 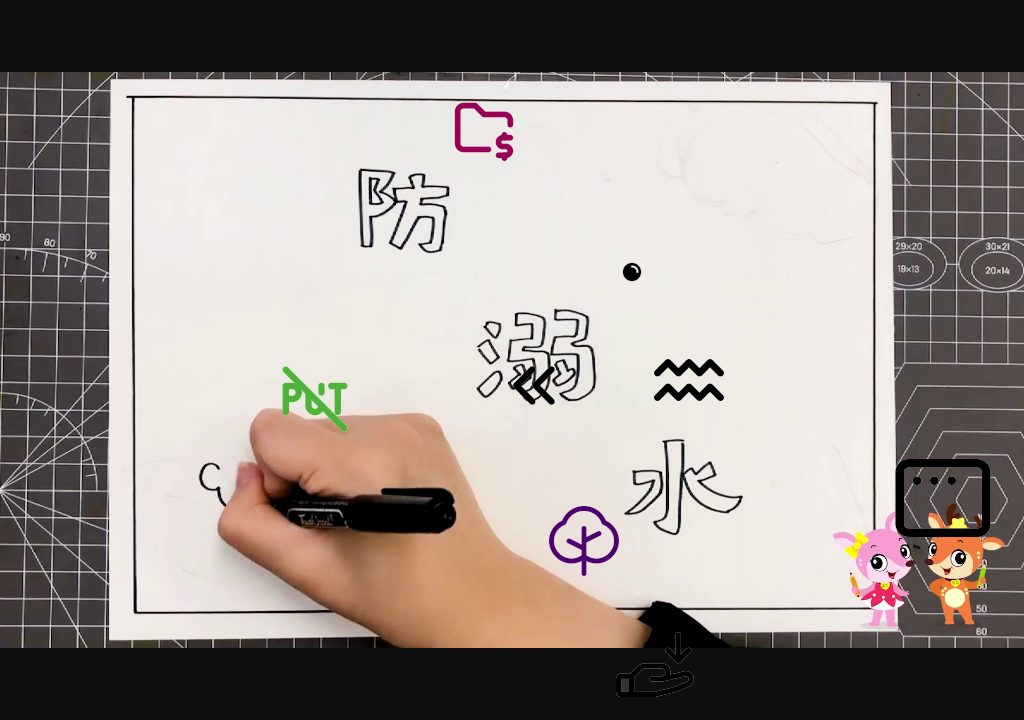 I want to click on indicates aquarius zodiac sign, so click(x=689, y=380).